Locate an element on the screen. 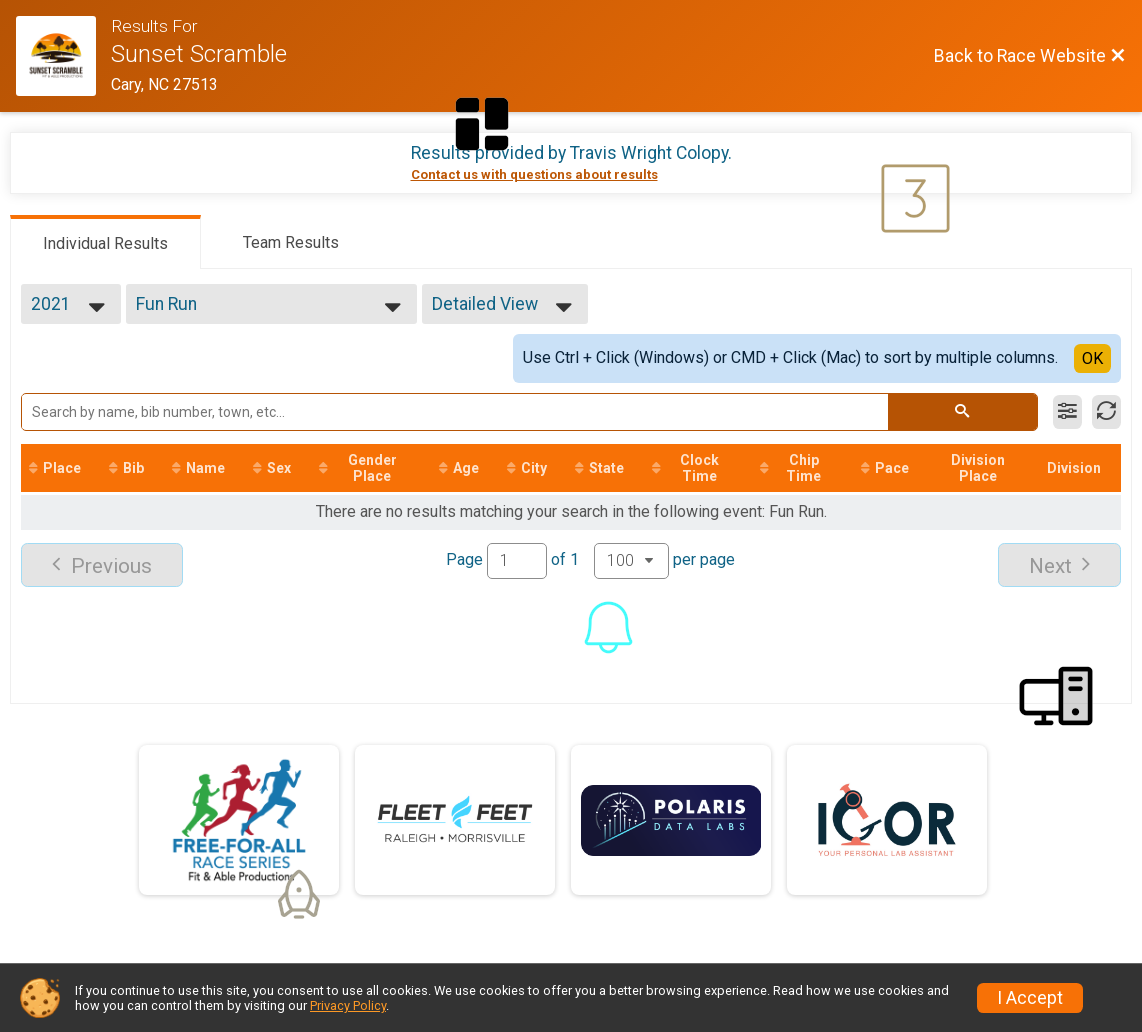 Image resolution: width=1142 pixels, height=1032 pixels. indicates step 3 in a multi-step process is located at coordinates (915, 198).